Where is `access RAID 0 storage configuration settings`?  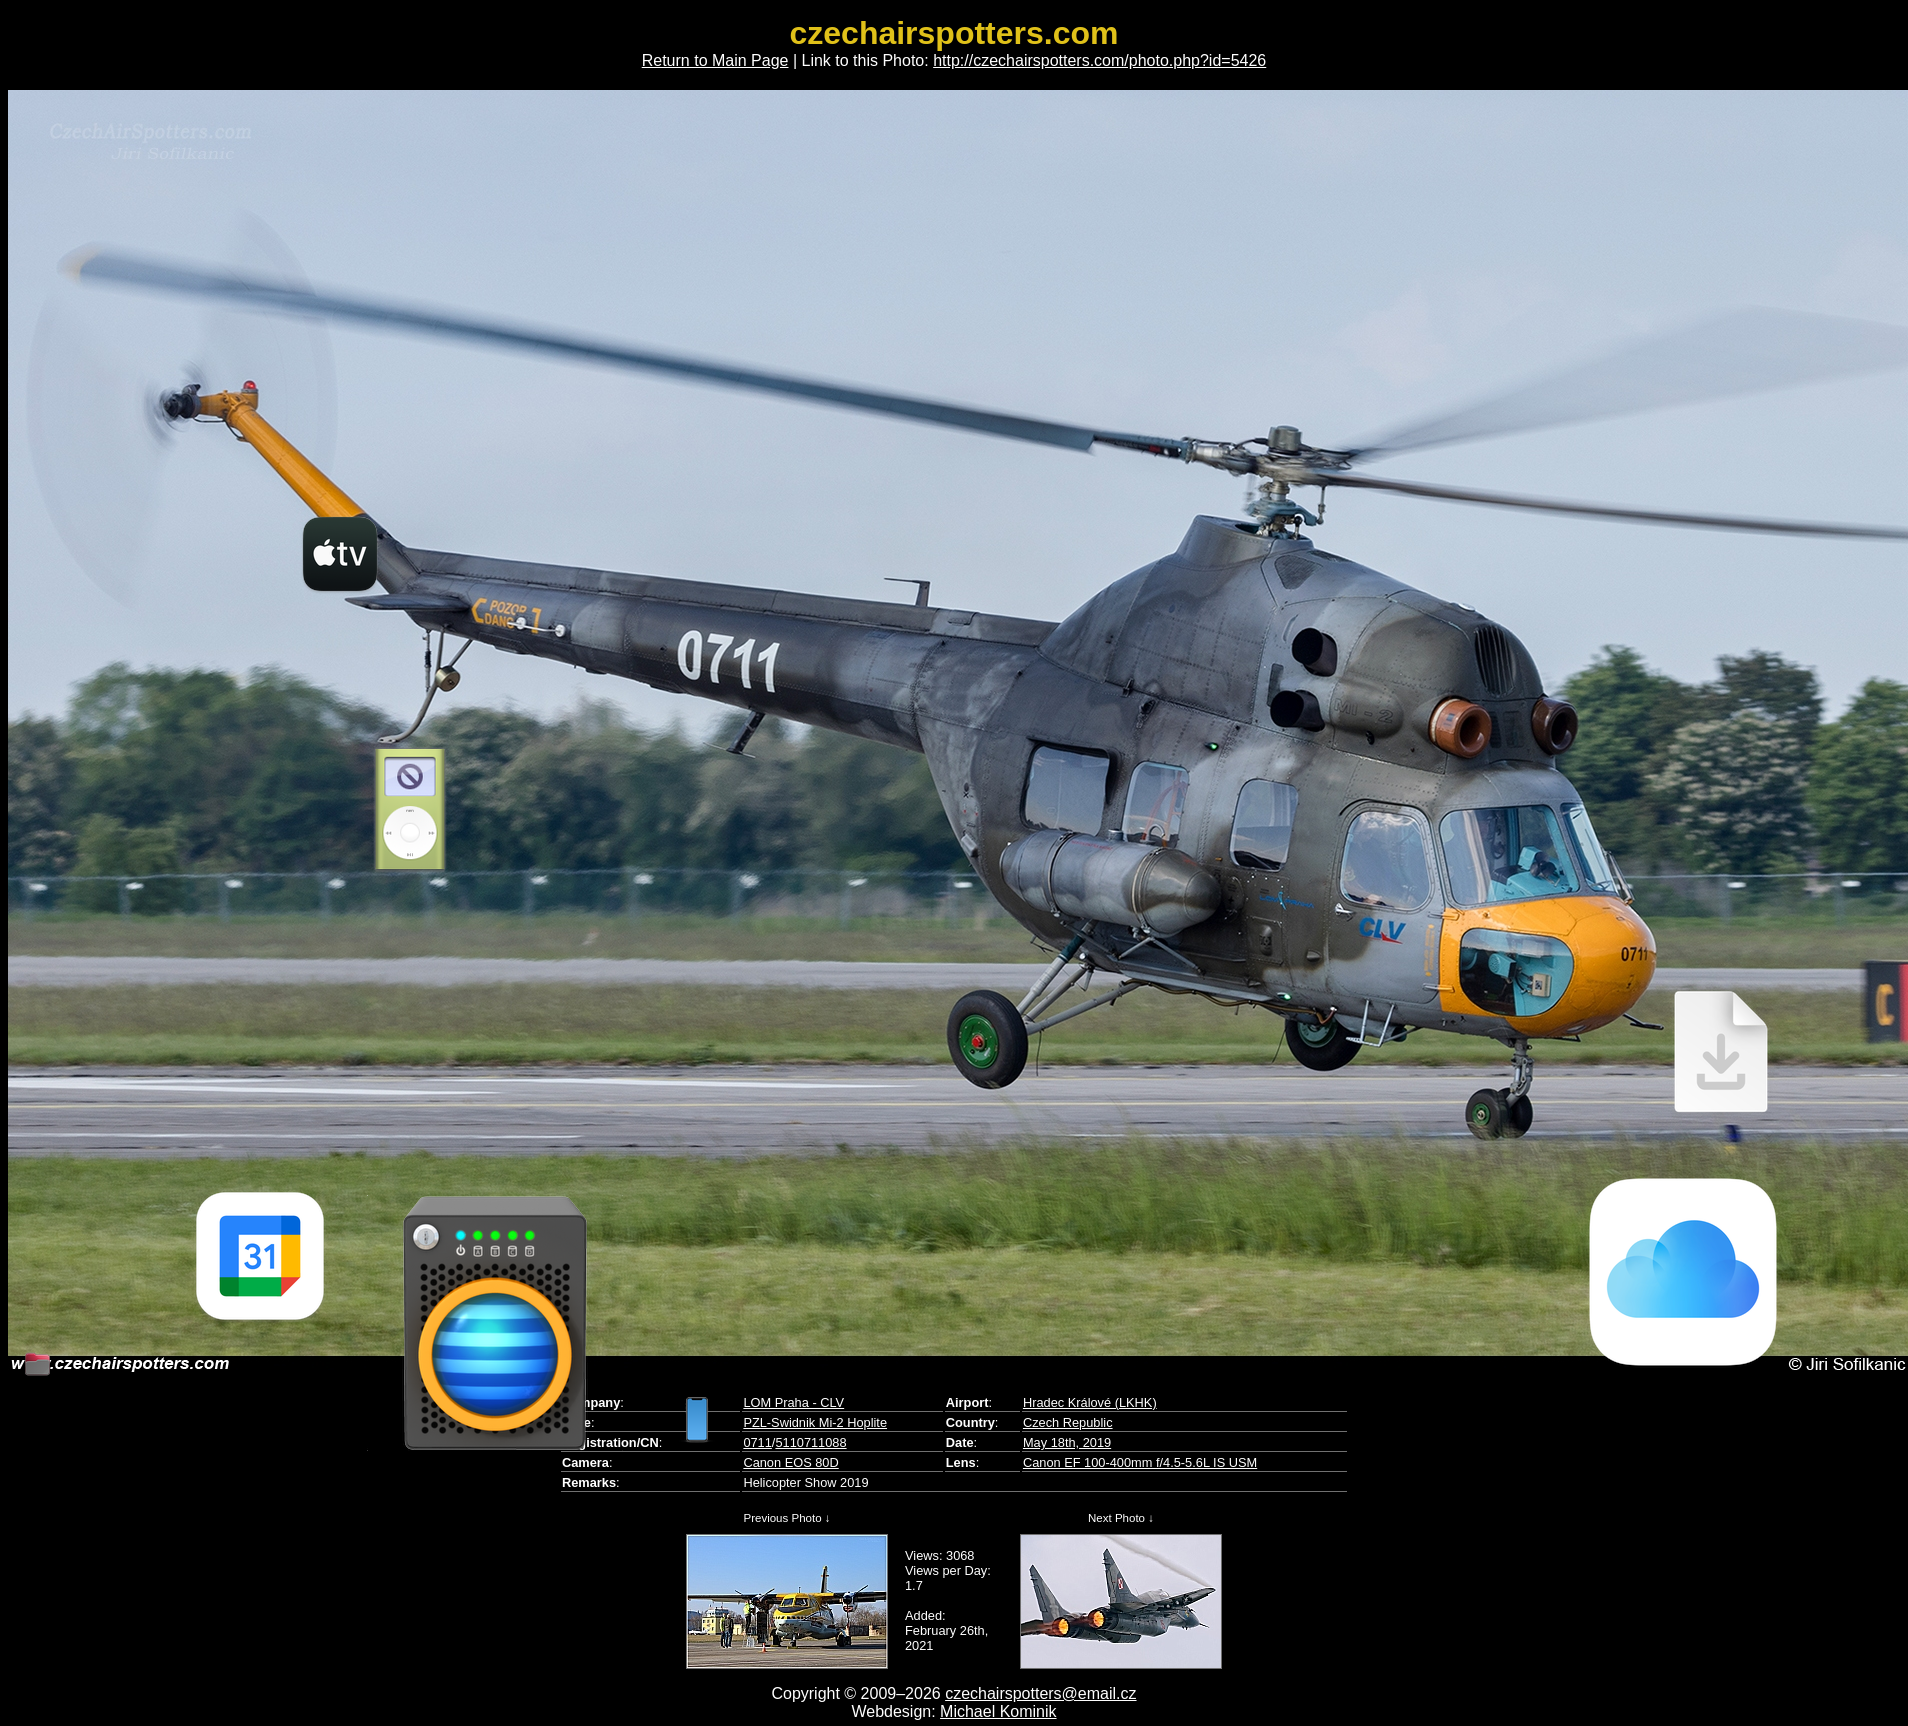 access RAID 0 storage configuration settings is located at coordinates (495, 1323).